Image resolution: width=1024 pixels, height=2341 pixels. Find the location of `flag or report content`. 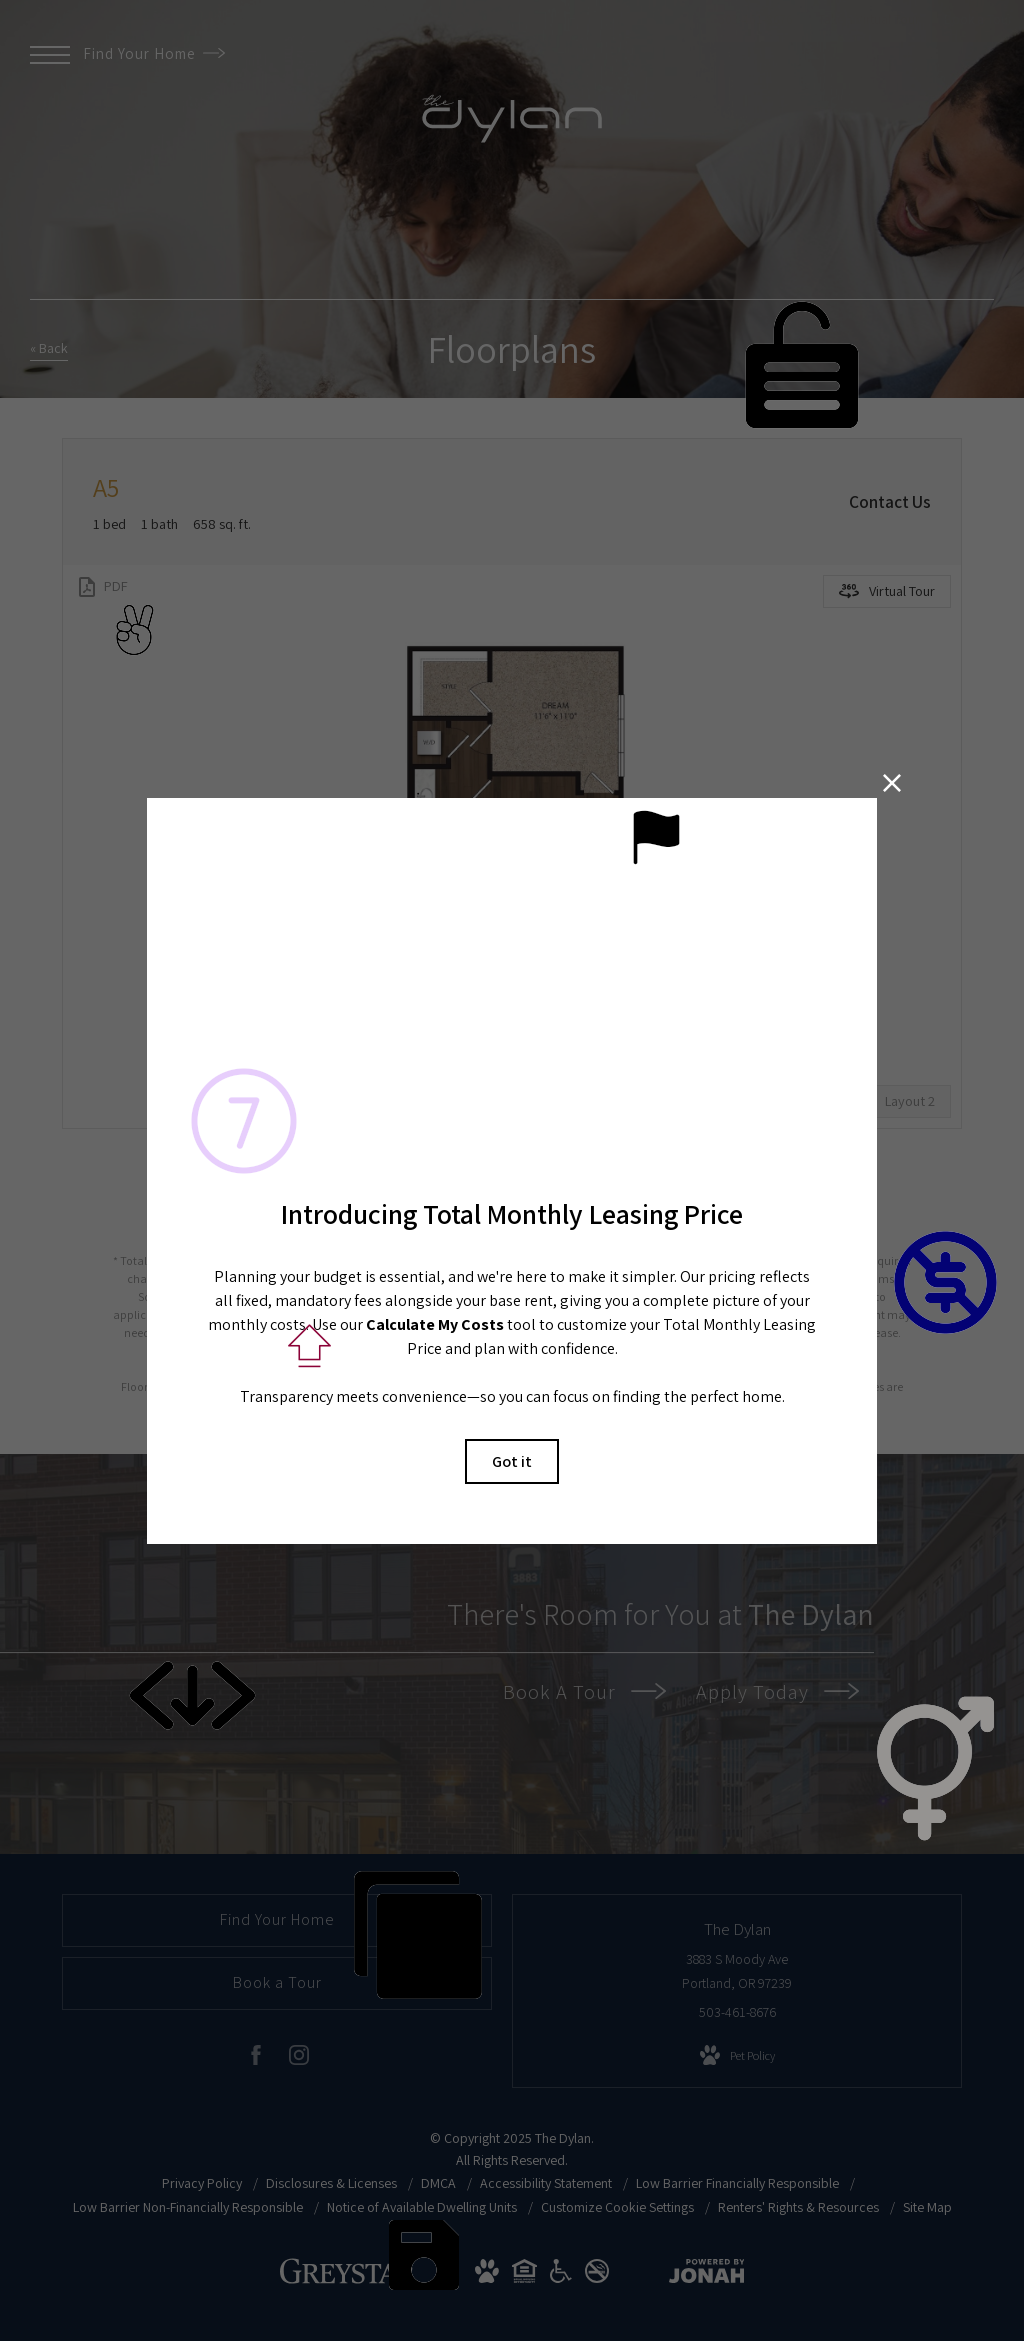

flag or report content is located at coordinates (656, 837).